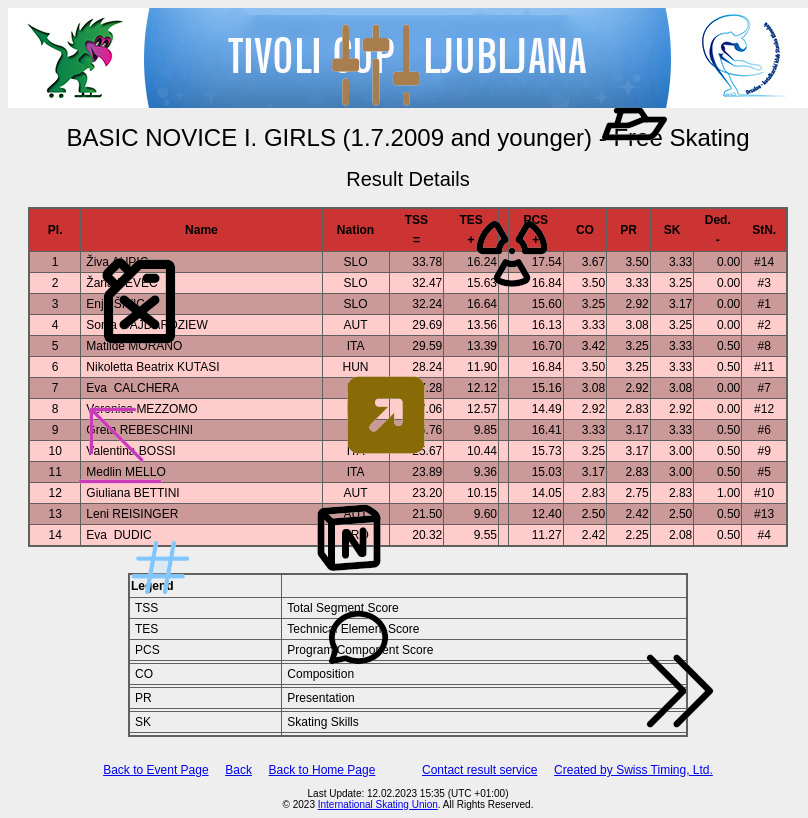  What do you see at coordinates (376, 65) in the screenshot?
I see `adjust settings or preferences` at bounding box center [376, 65].